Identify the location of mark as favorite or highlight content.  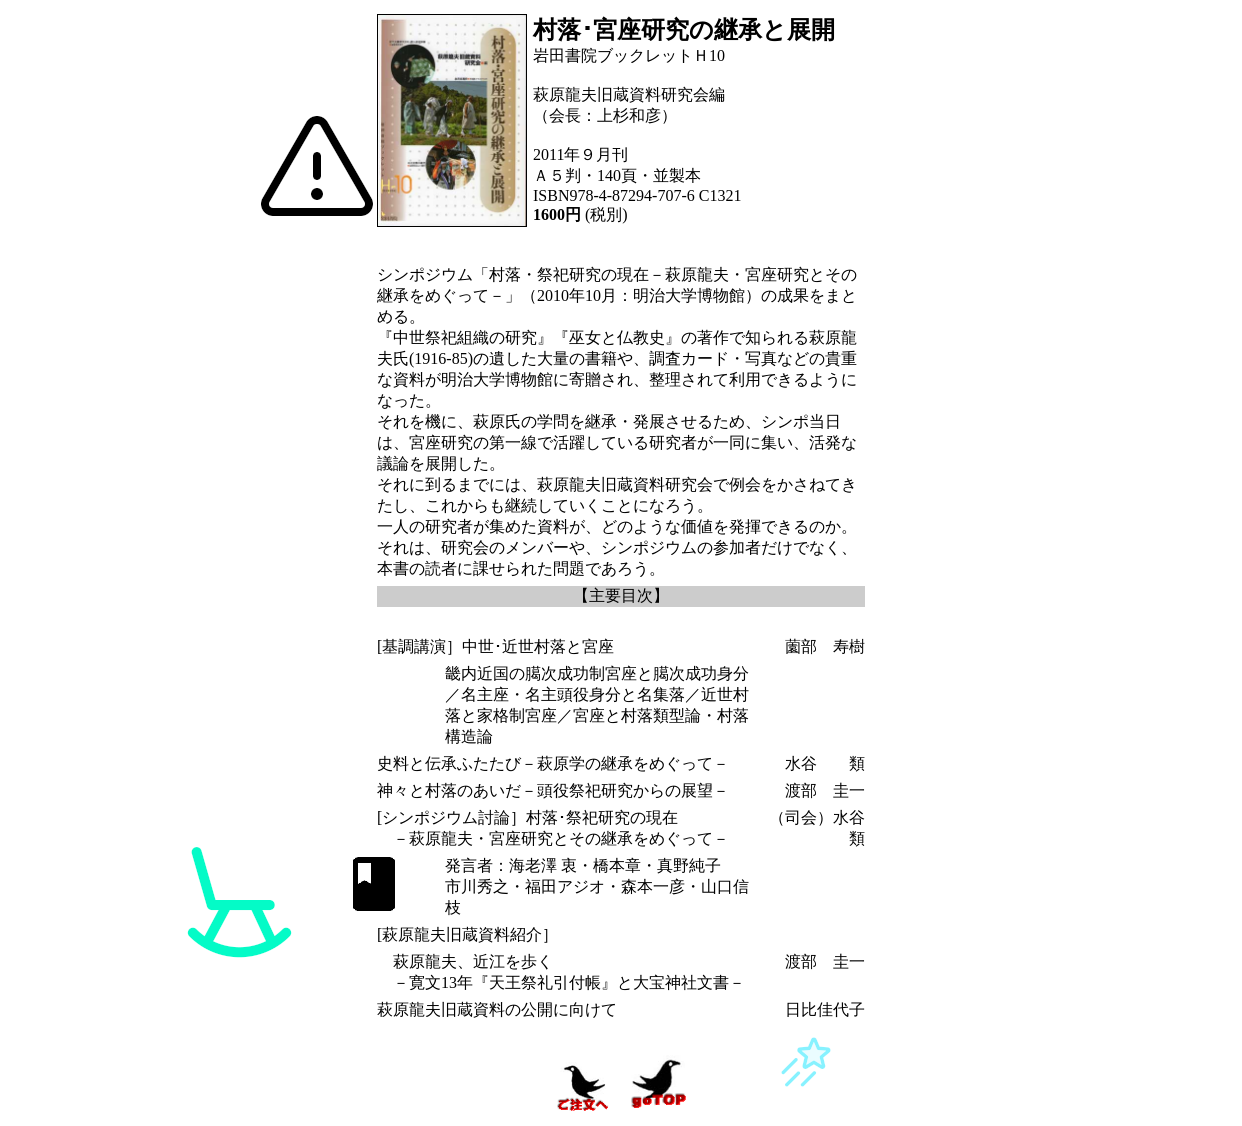
(806, 1062).